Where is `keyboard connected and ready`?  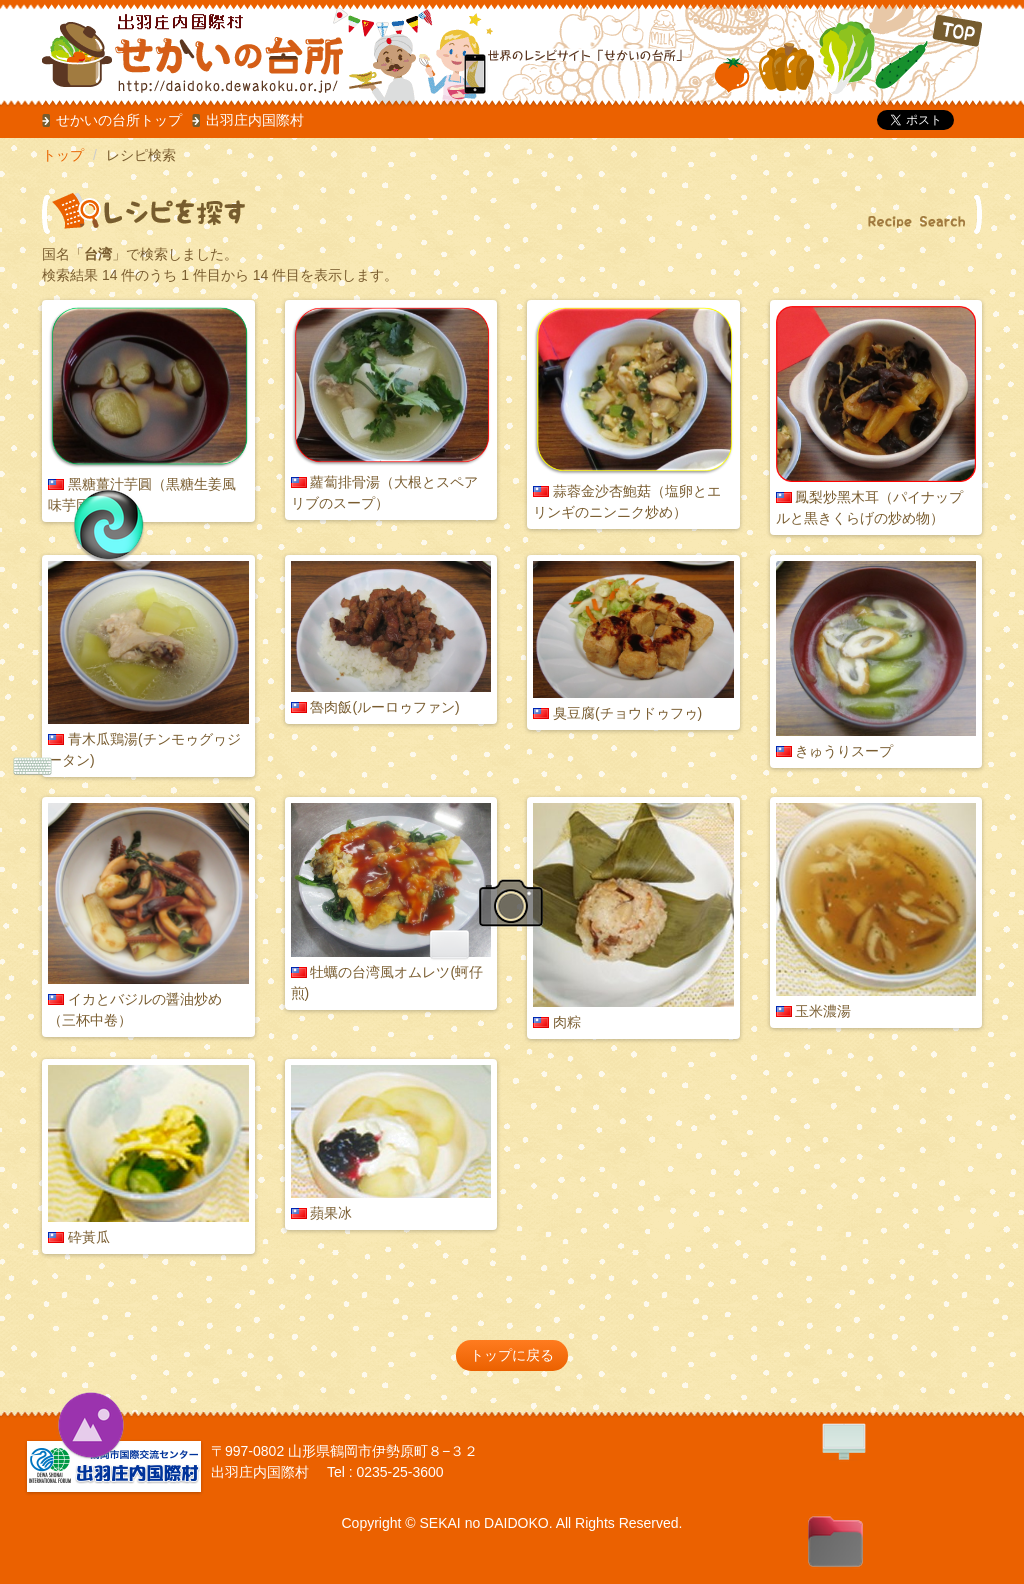 keyboard connected and ready is located at coordinates (32, 766).